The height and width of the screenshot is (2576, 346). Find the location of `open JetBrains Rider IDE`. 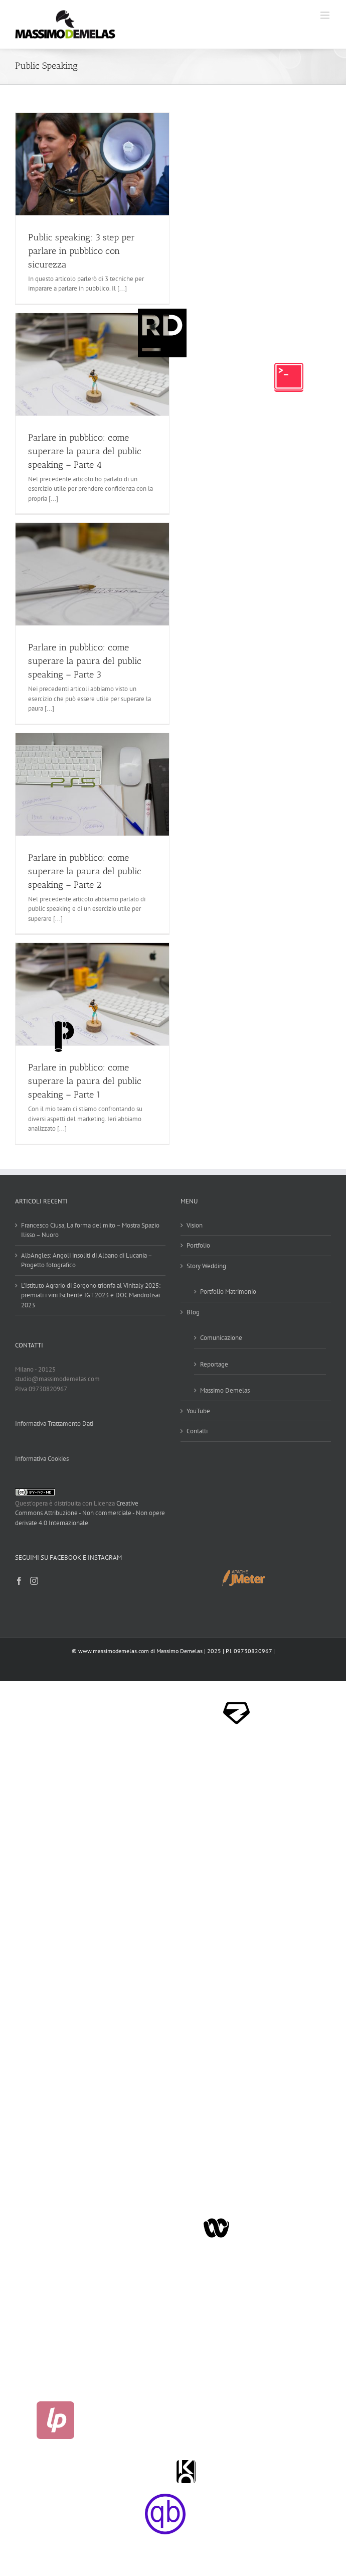

open JetBrains Rider IDE is located at coordinates (162, 333).